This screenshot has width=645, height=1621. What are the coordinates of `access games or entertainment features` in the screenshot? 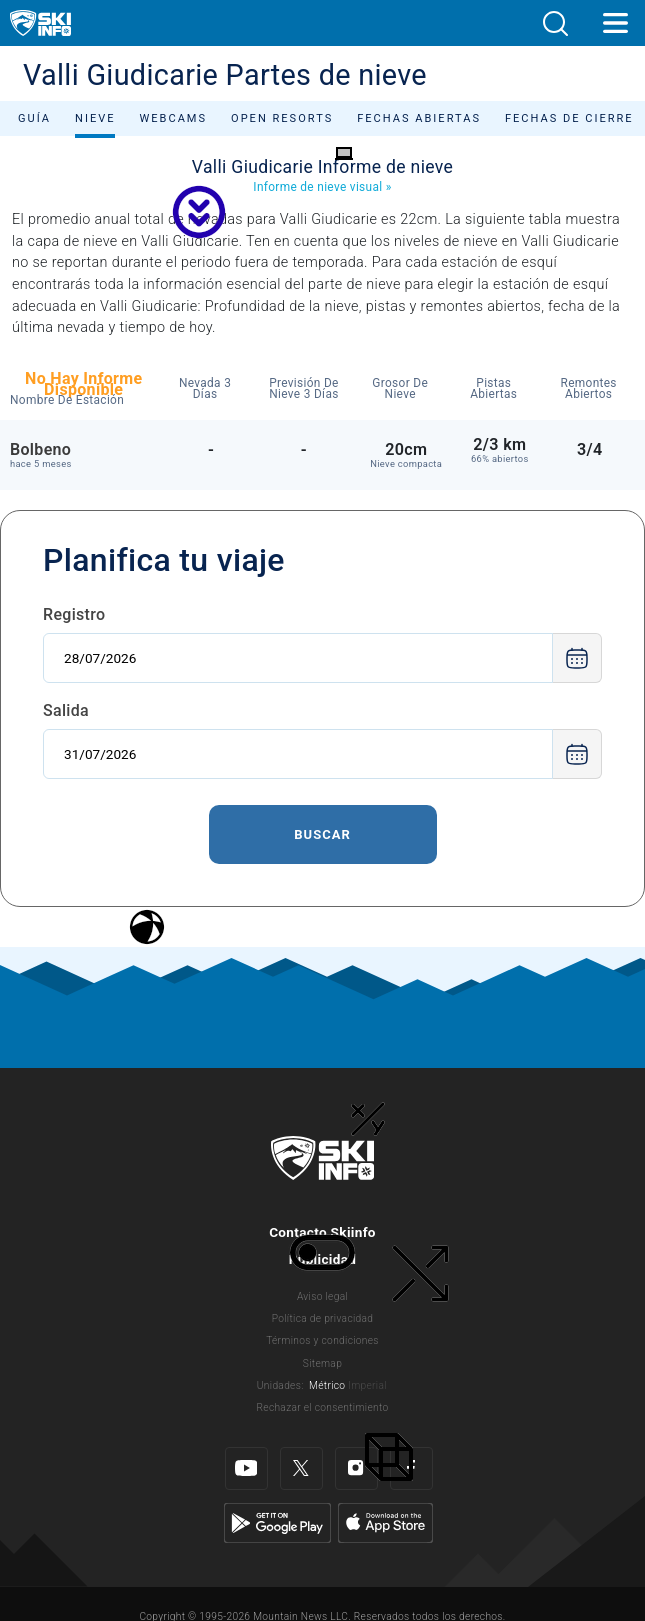 It's located at (147, 927).